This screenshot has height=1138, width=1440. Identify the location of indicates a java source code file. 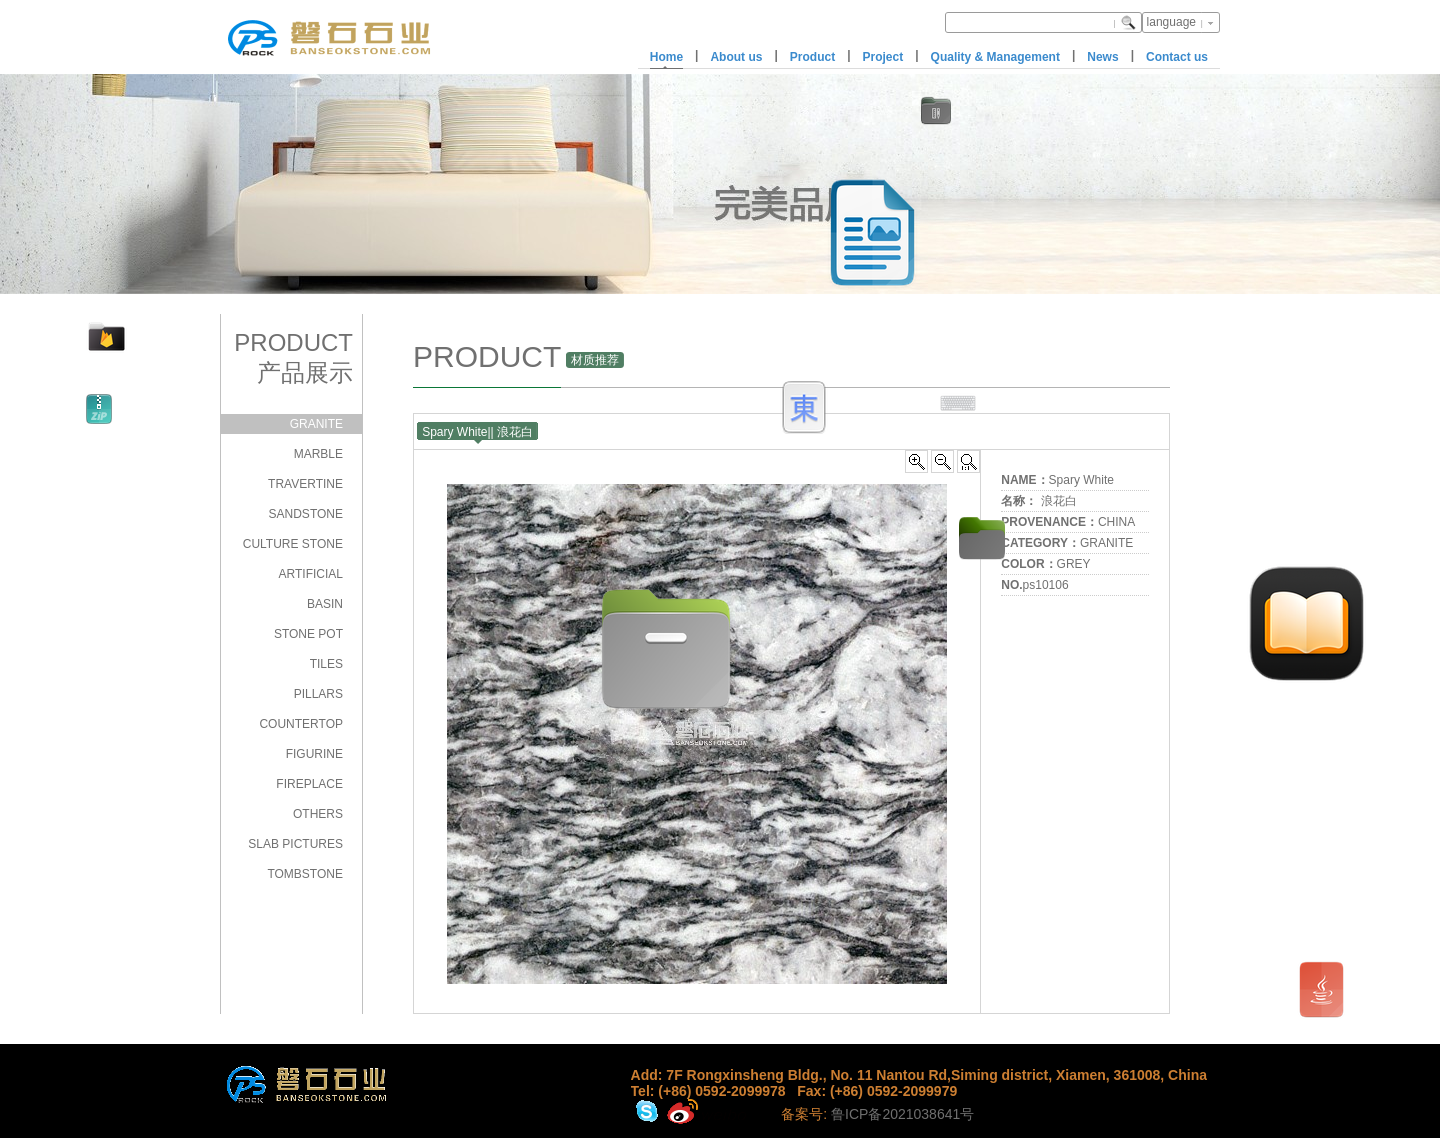
(1321, 989).